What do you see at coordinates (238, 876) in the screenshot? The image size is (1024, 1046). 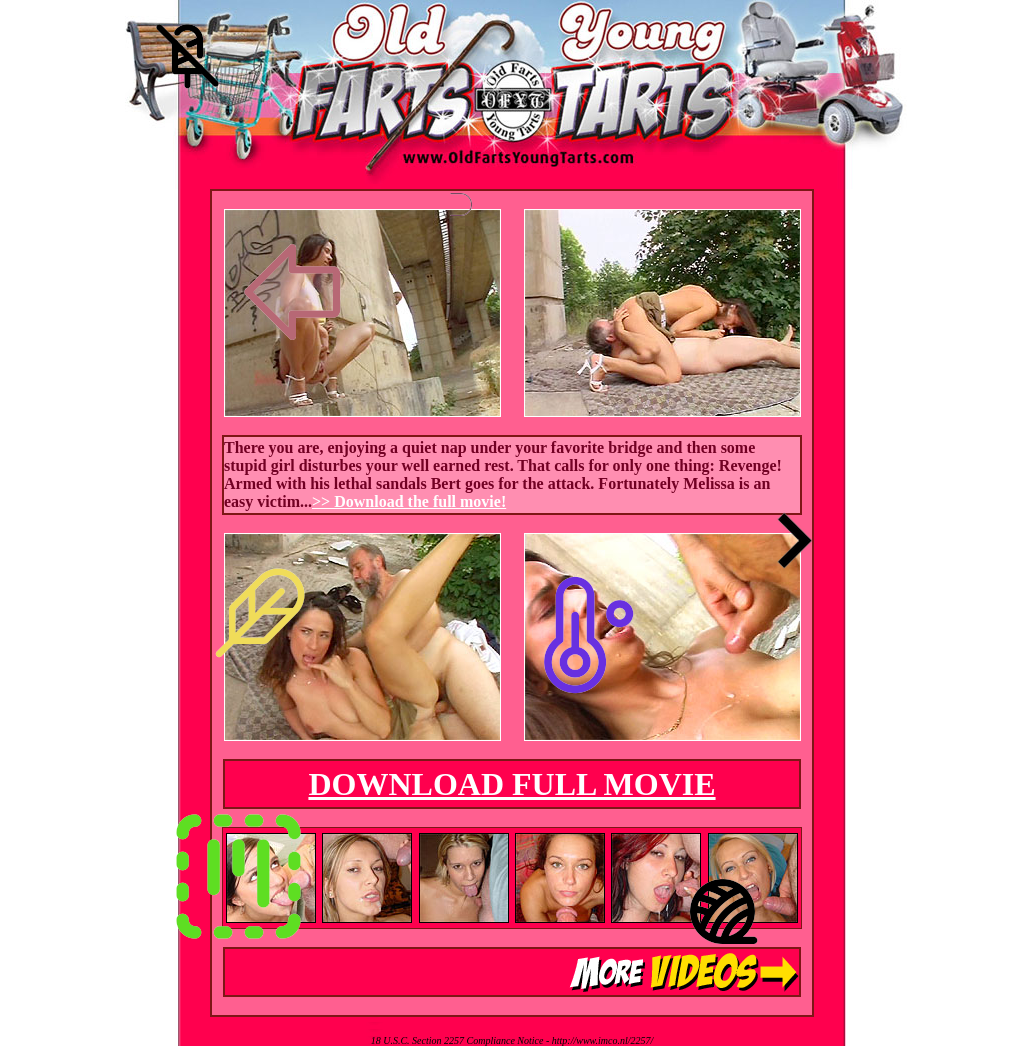 I see `create a new kanban board` at bounding box center [238, 876].